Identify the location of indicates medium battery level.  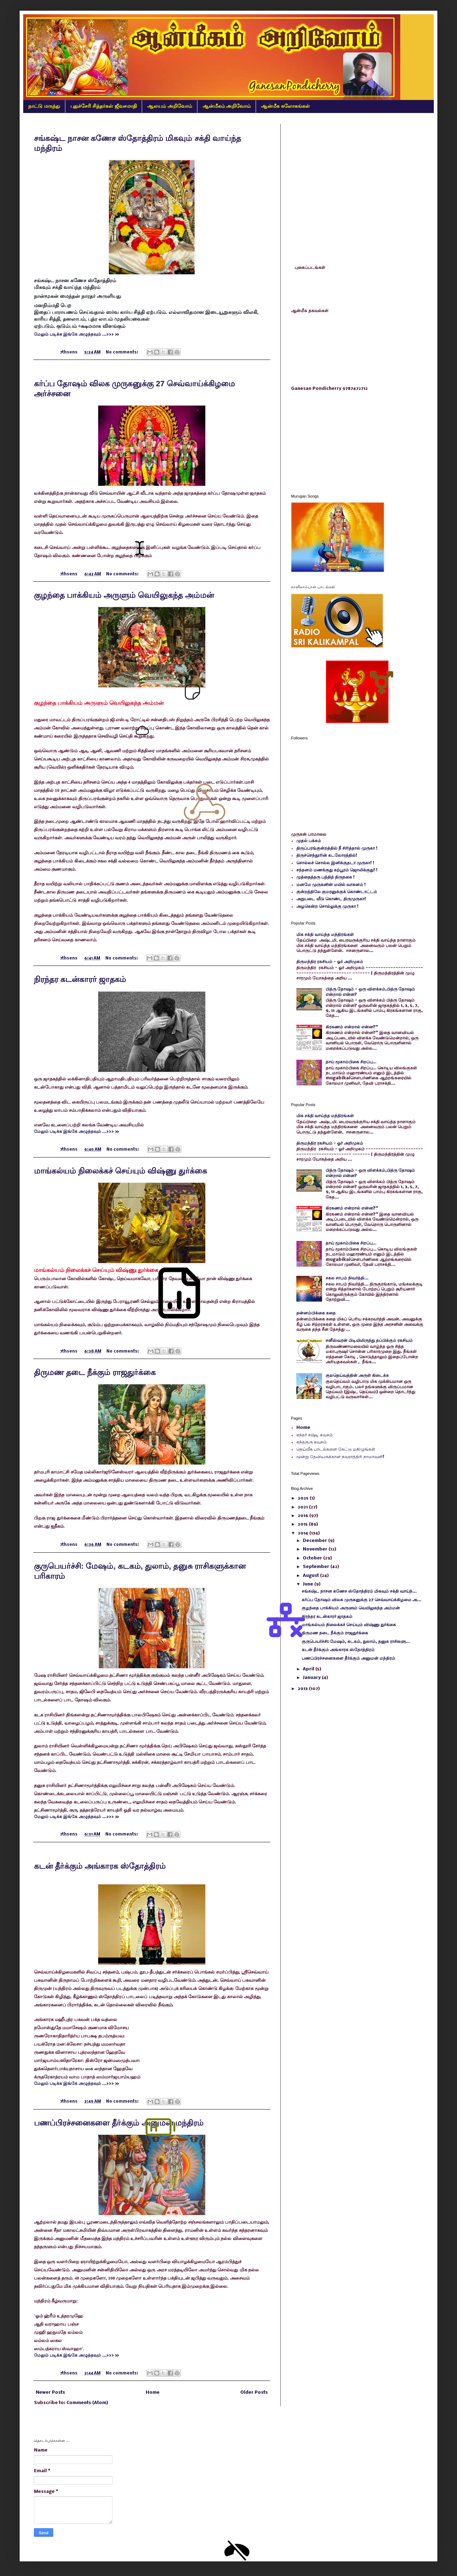
(160, 2127).